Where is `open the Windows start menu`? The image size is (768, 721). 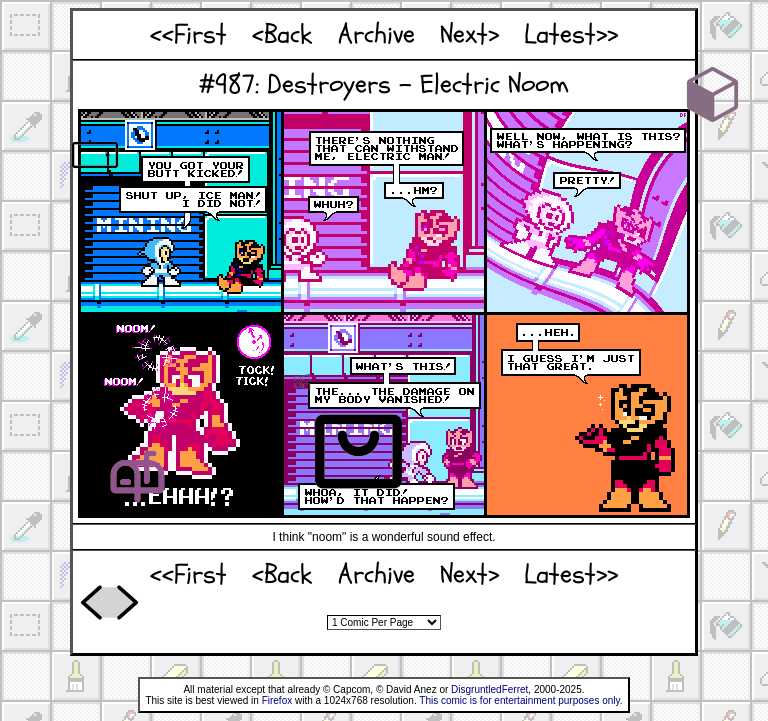 open the Windows start menu is located at coordinates (303, 382).